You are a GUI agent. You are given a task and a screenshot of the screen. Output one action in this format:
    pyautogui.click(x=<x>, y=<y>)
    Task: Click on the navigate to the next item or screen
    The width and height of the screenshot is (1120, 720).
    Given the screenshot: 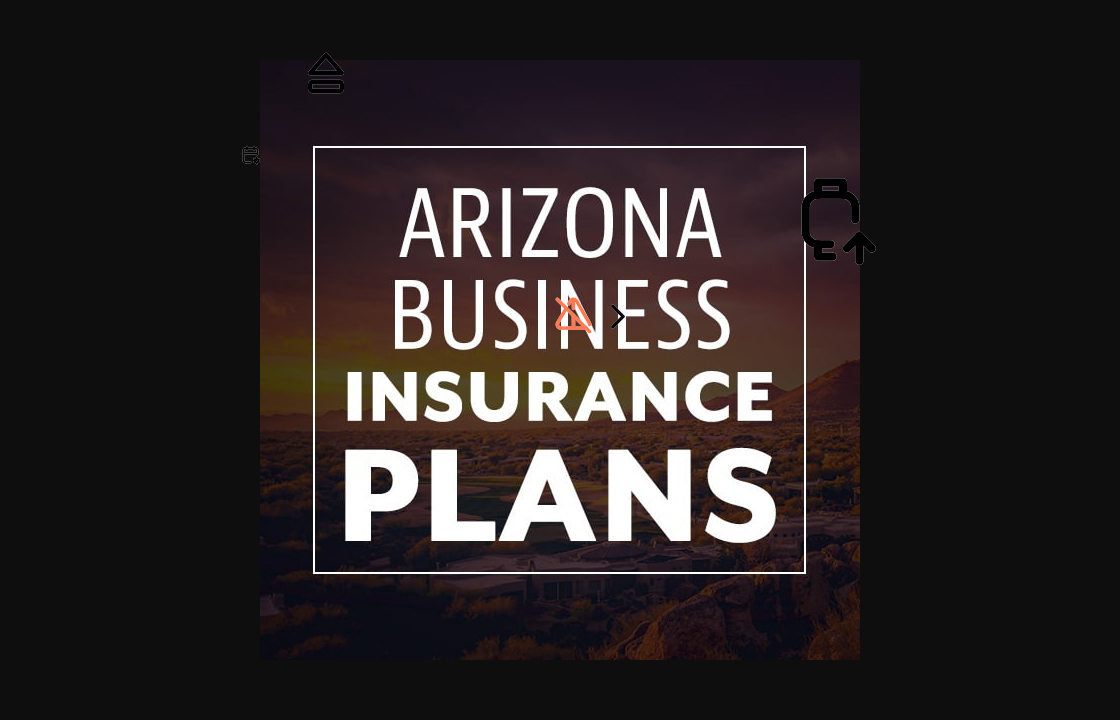 What is the action you would take?
    pyautogui.click(x=617, y=316)
    